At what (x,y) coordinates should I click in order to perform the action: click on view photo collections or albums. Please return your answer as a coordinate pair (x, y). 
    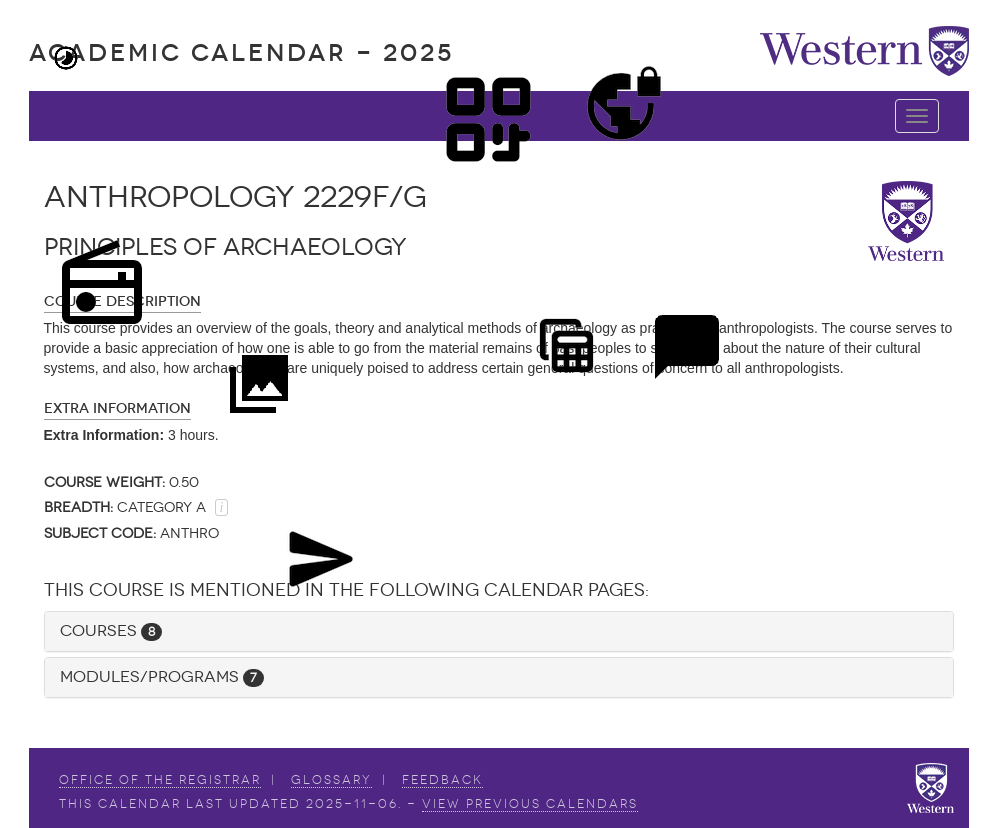
    Looking at the image, I should click on (259, 384).